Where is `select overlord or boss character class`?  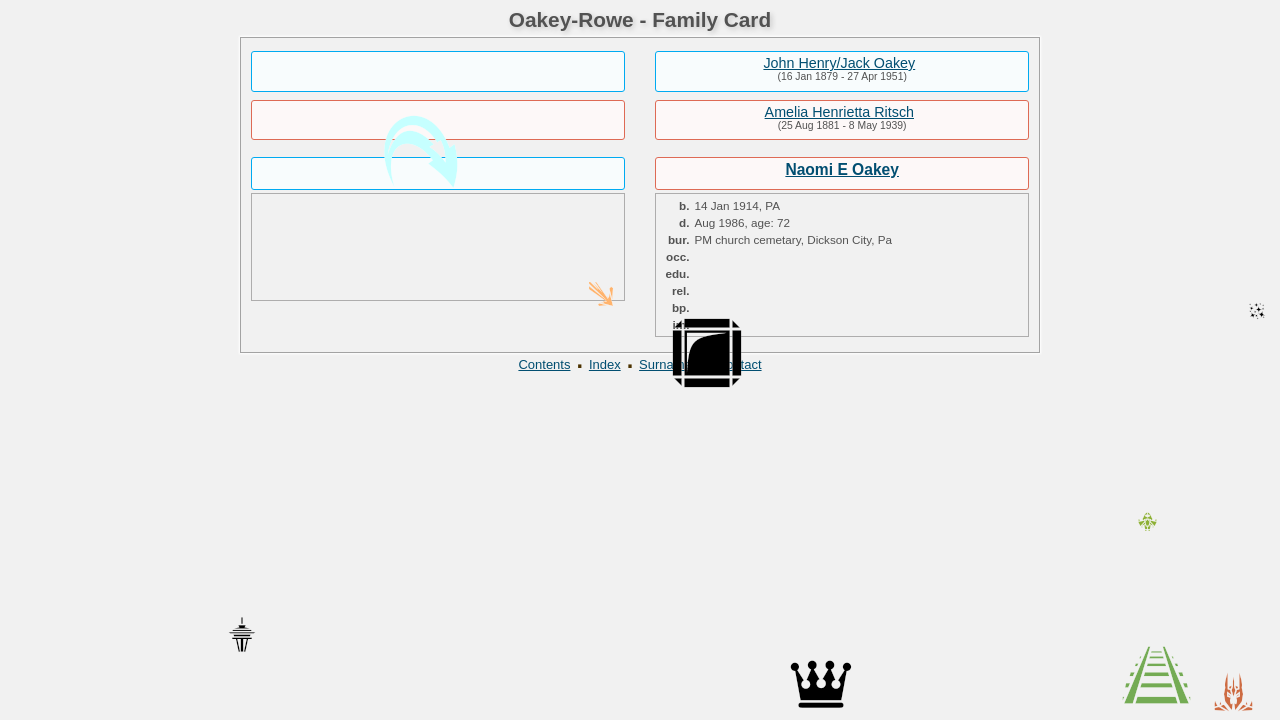
select overlord or boss character class is located at coordinates (1233, 691).